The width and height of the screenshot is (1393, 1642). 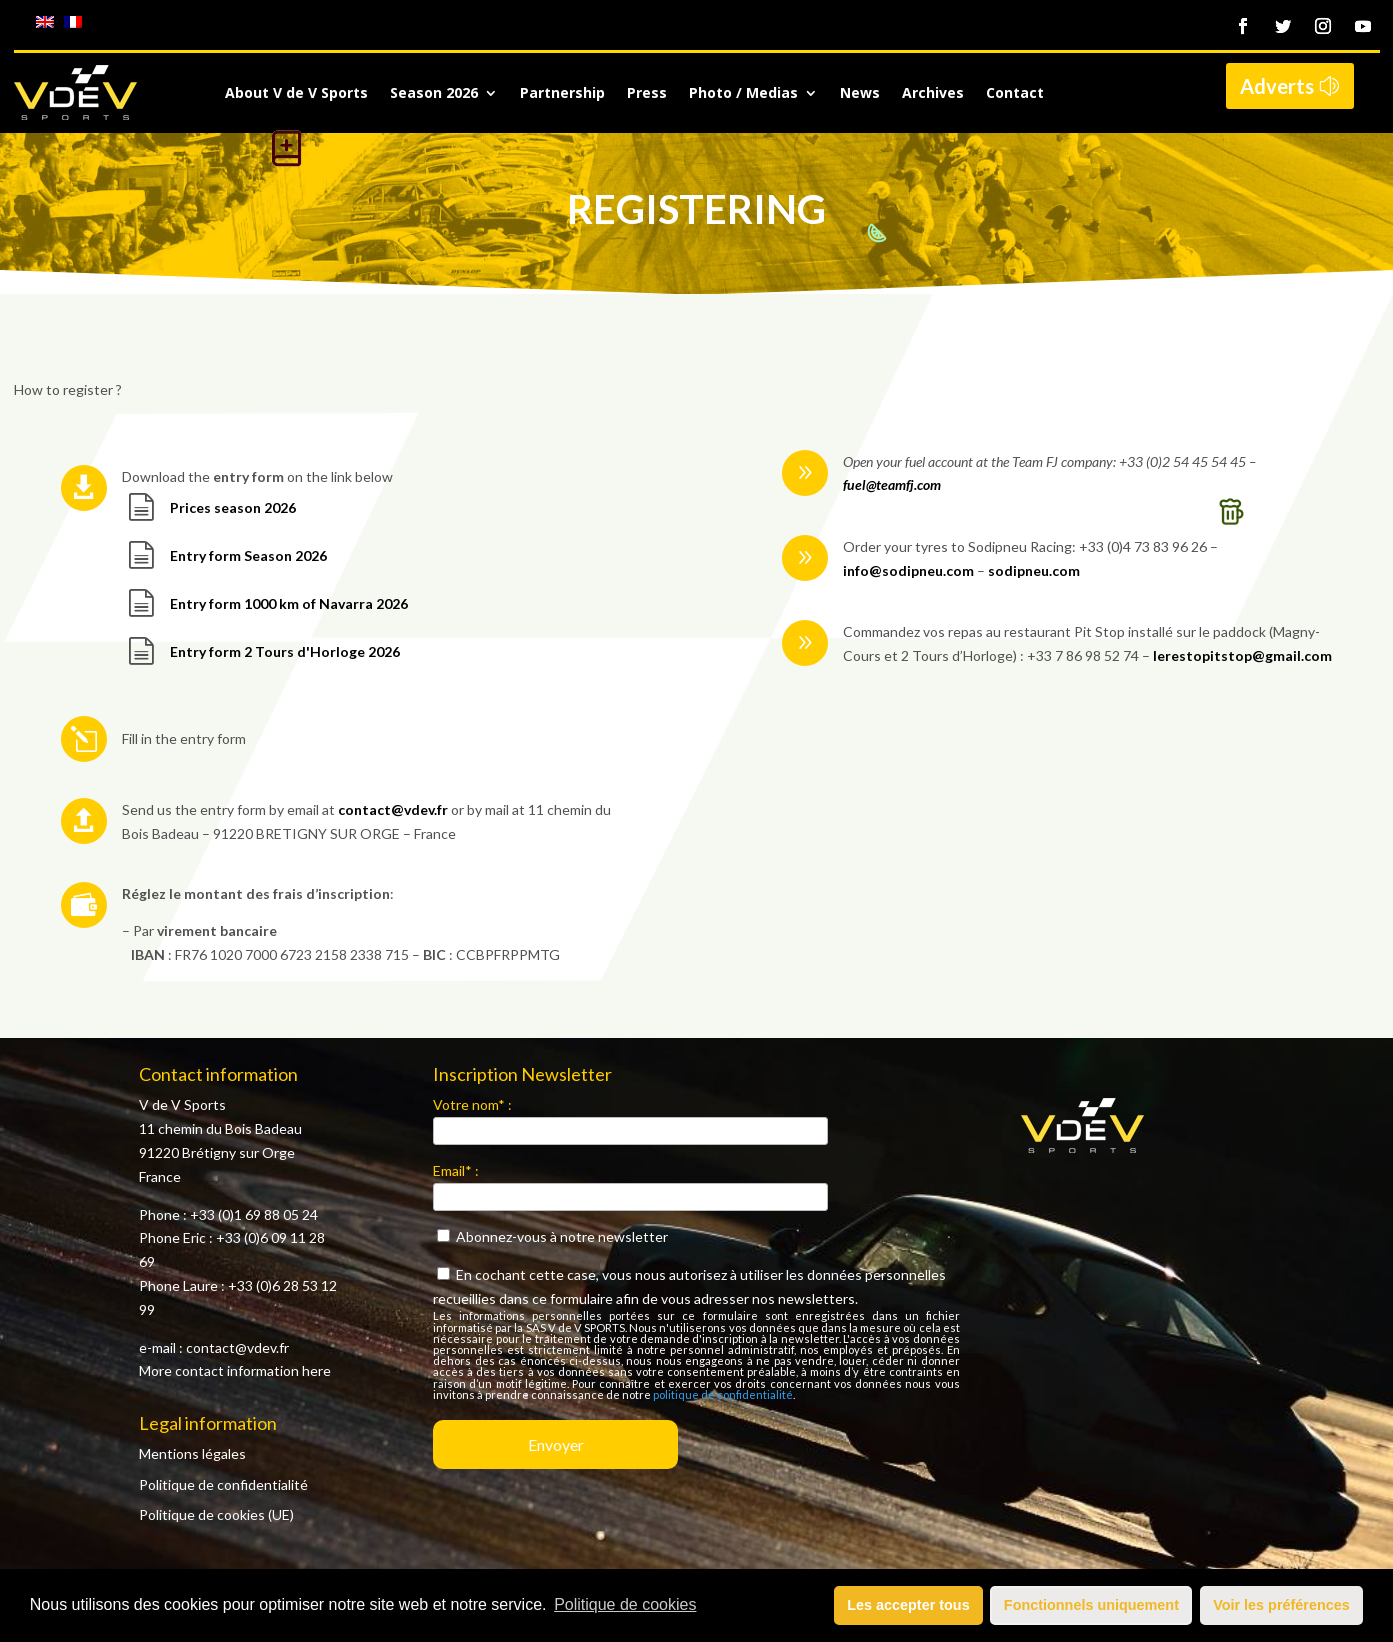 I want to click on add a new book to your library, so click(x=286, y=148).